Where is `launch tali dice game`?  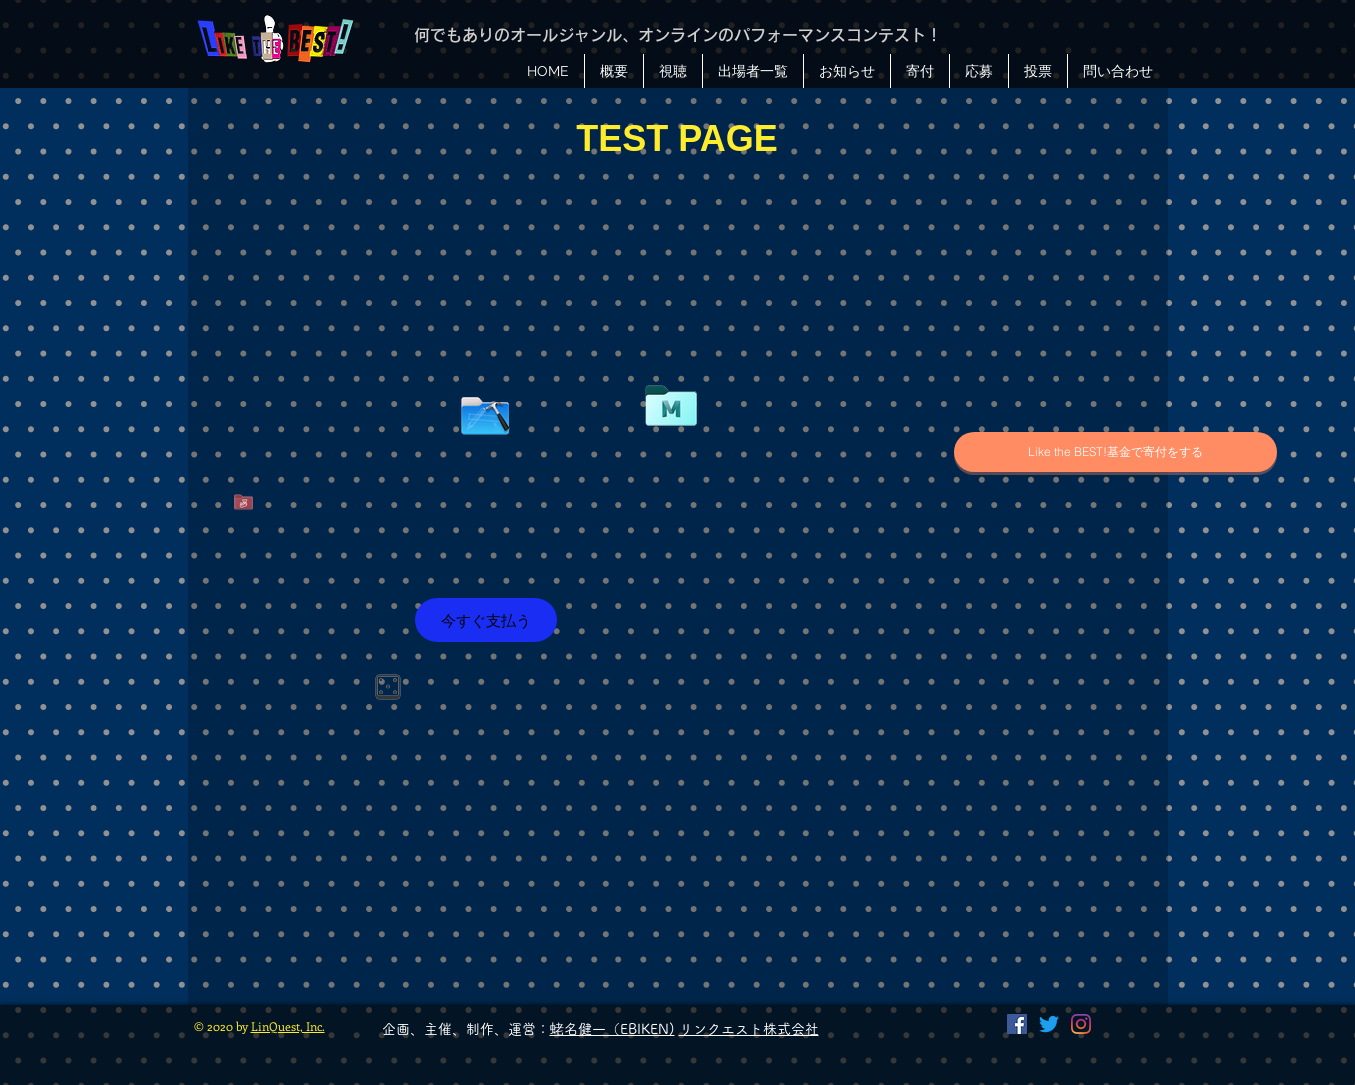 launch tali dice game is located at coordinates (388, 687).